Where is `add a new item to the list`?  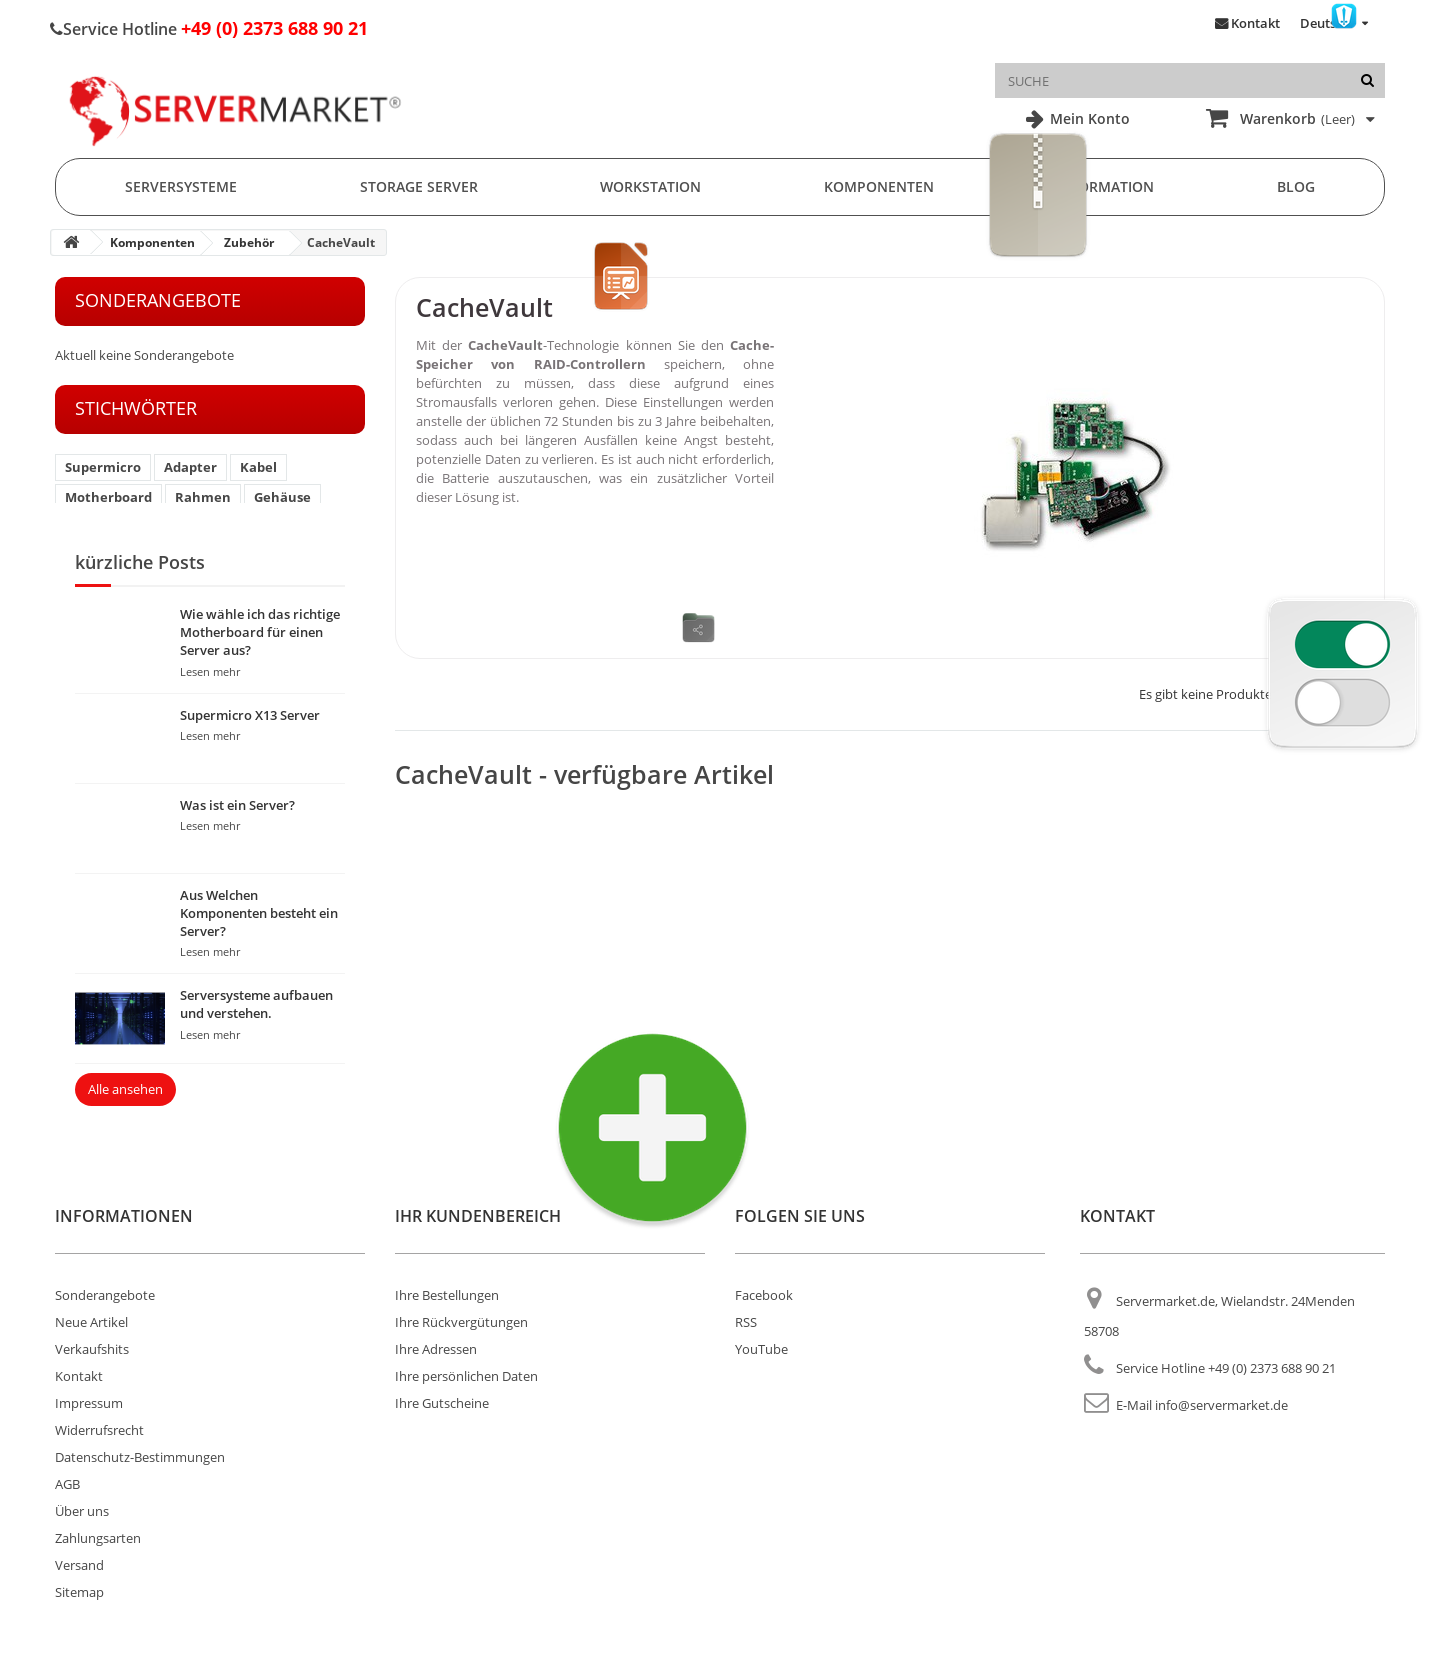
add a new item to the list is located at coordinates (652, 1130).